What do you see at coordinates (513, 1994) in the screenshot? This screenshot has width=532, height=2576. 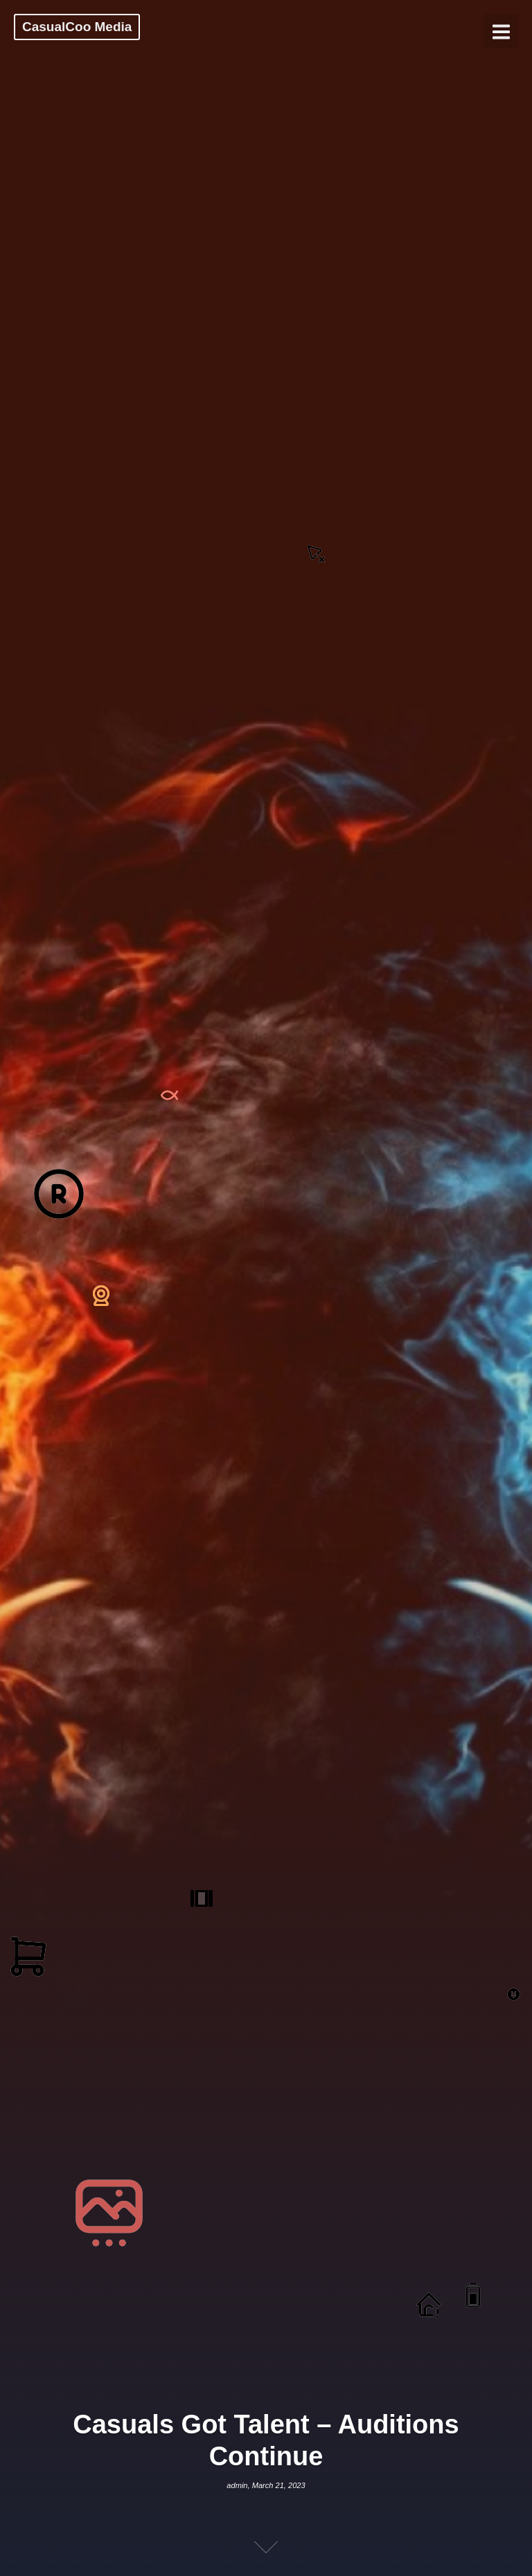 I see `view balance in japanese yen` at bounding box center [513, 1994].